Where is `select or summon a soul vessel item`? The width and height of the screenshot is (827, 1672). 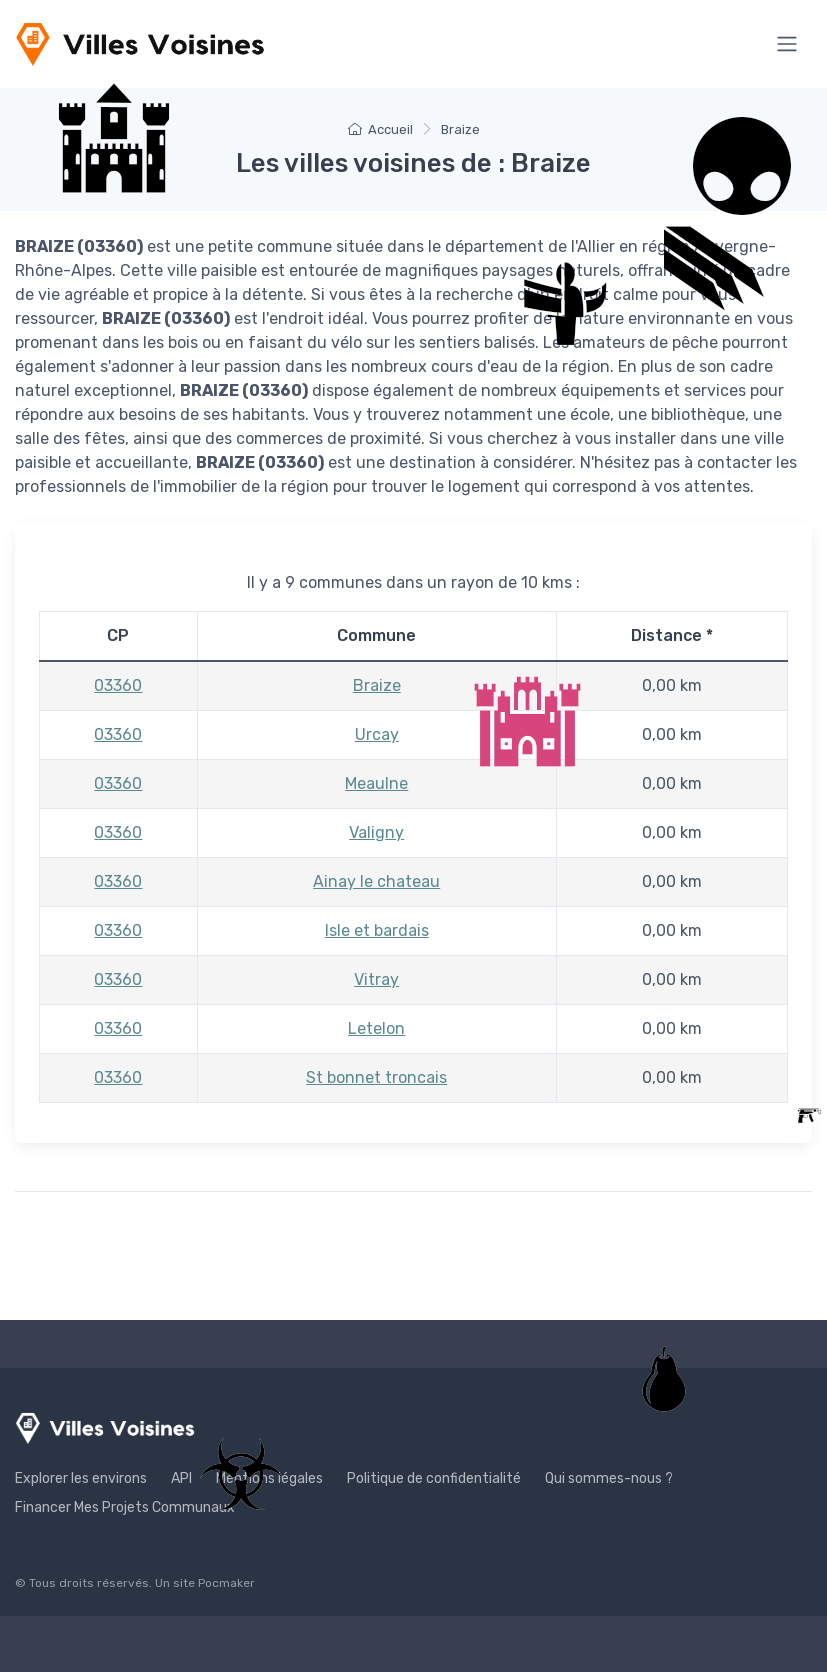
select or summon a soul vessel item is located at coordinates (742, 166).